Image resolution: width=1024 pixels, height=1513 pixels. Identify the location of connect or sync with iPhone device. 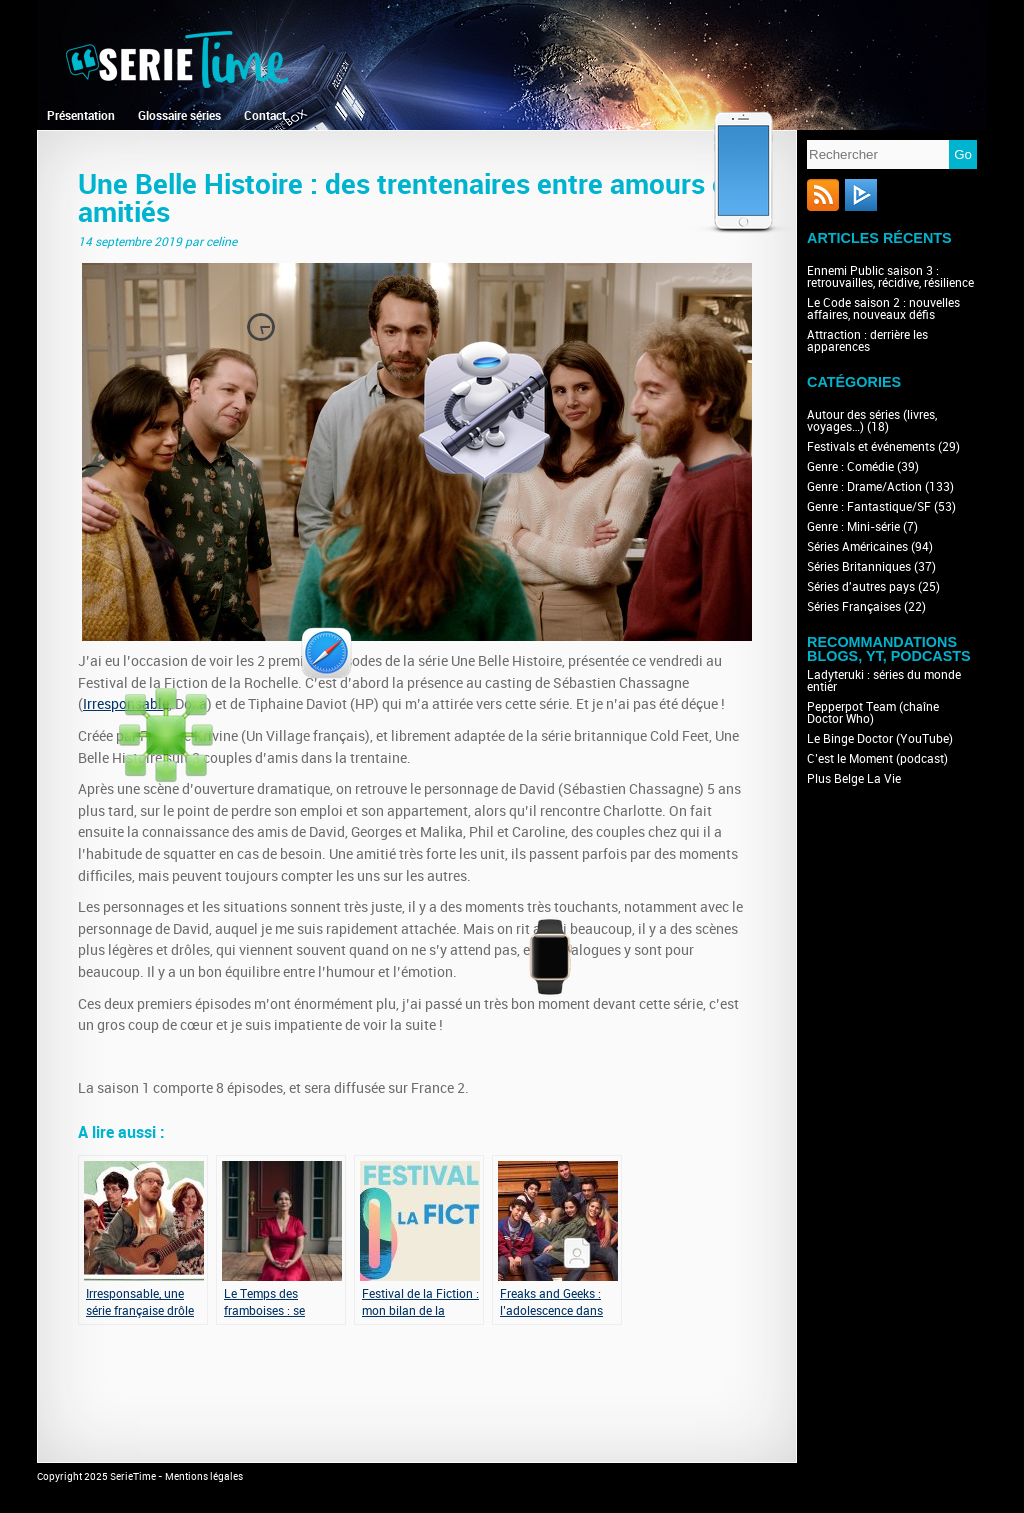
(743, 172).